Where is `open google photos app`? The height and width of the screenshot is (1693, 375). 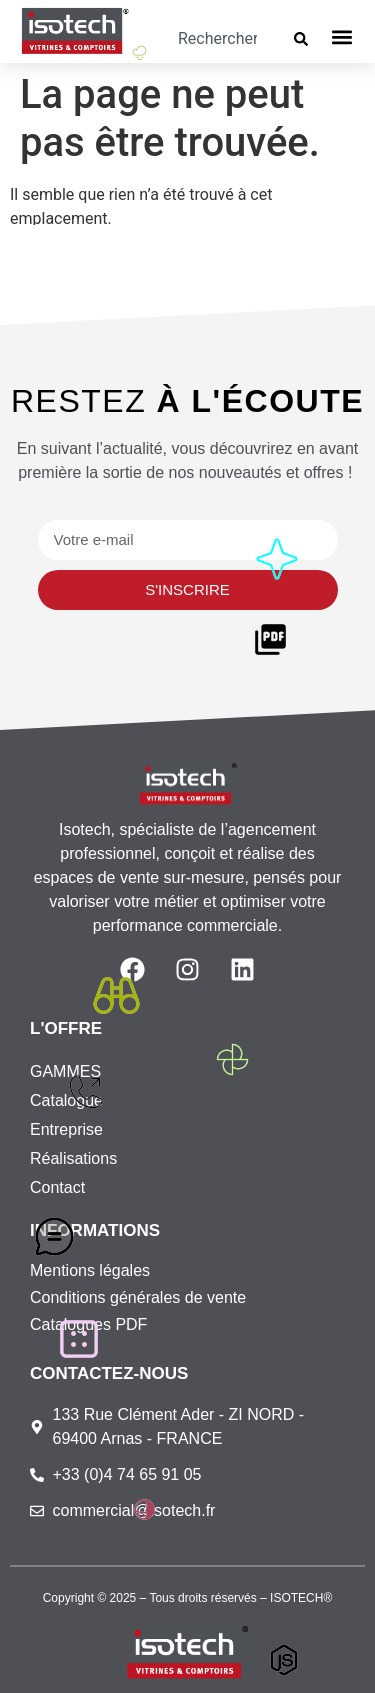 open google photos app is located at coordinates (232, 1059).